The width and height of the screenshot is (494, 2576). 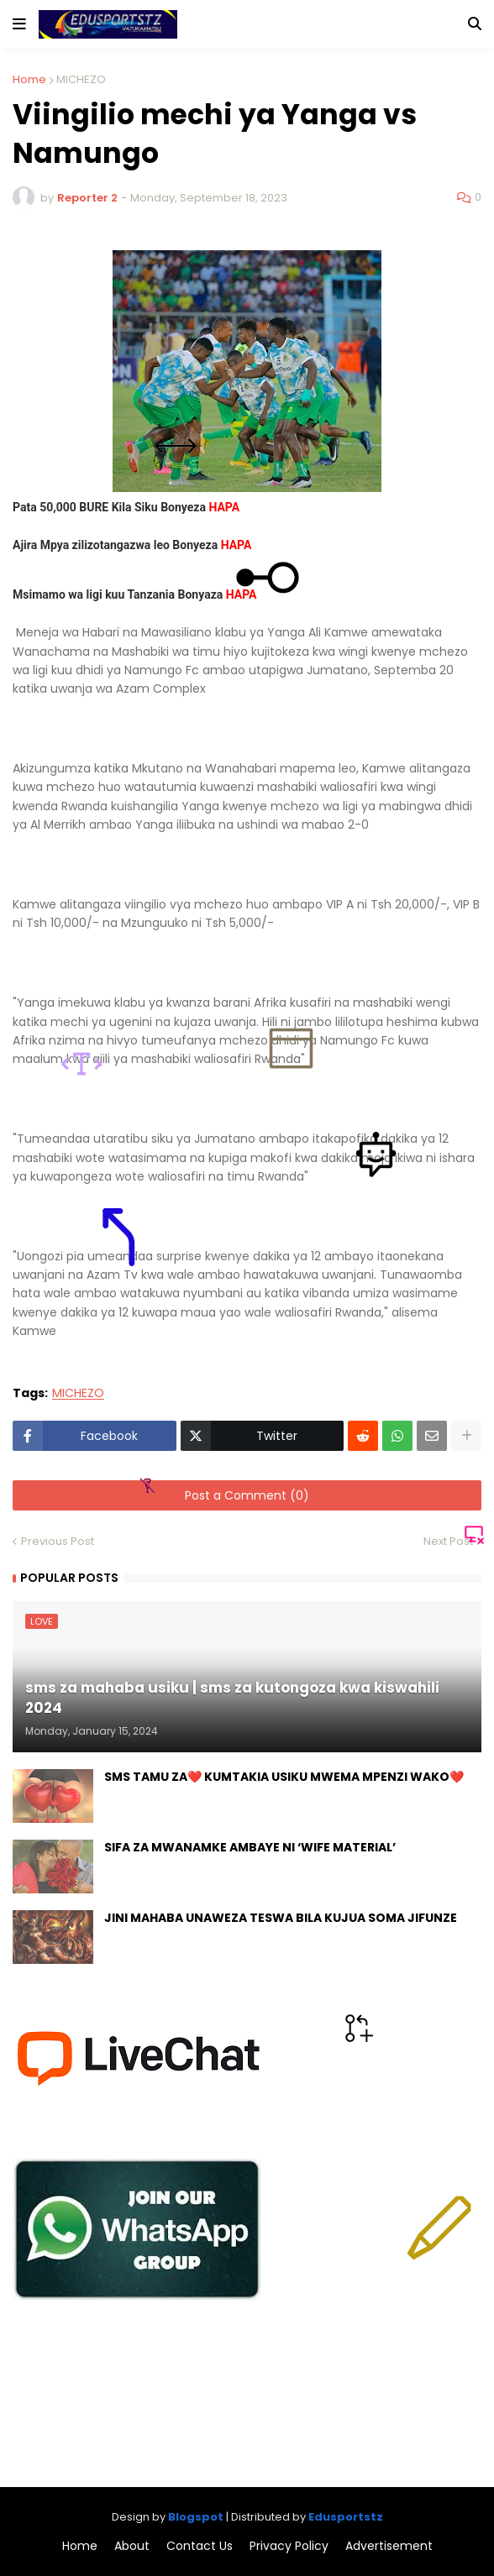 What do you see at coordinates (291, 1050) in the screenshot?
I see `open in browser window` at bounding box center [291, 1050].